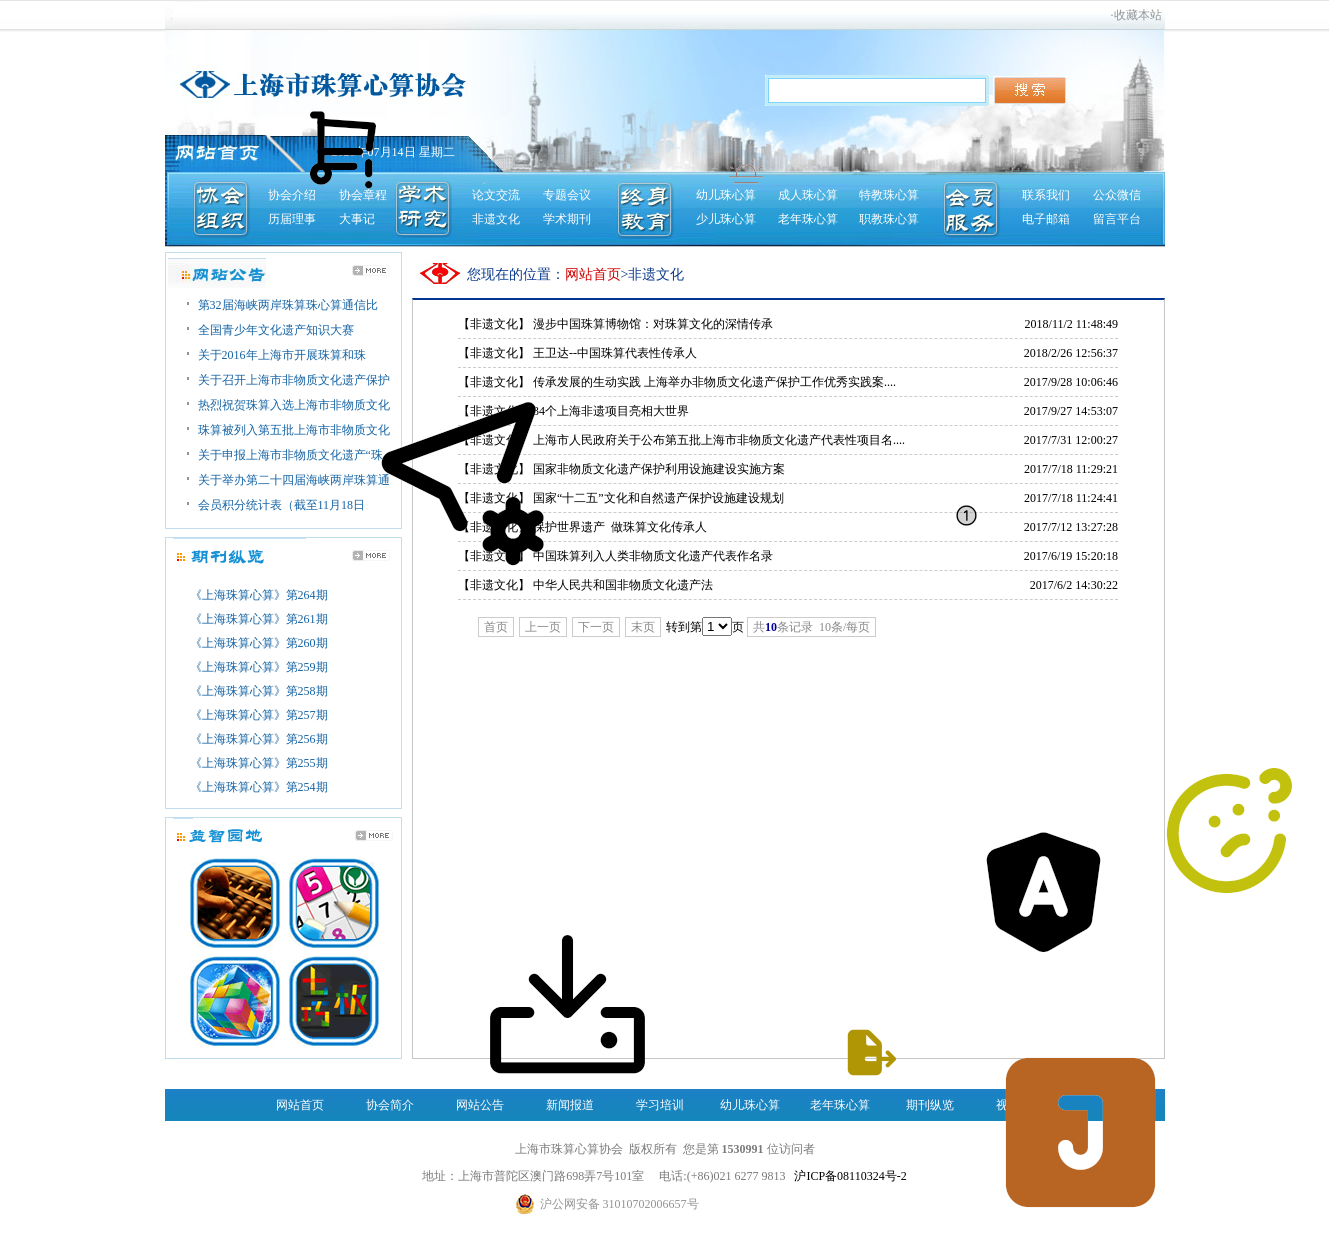  Describe the element at coordinates (870, 1052) in the screenshot. I see `export file or document` at that location.